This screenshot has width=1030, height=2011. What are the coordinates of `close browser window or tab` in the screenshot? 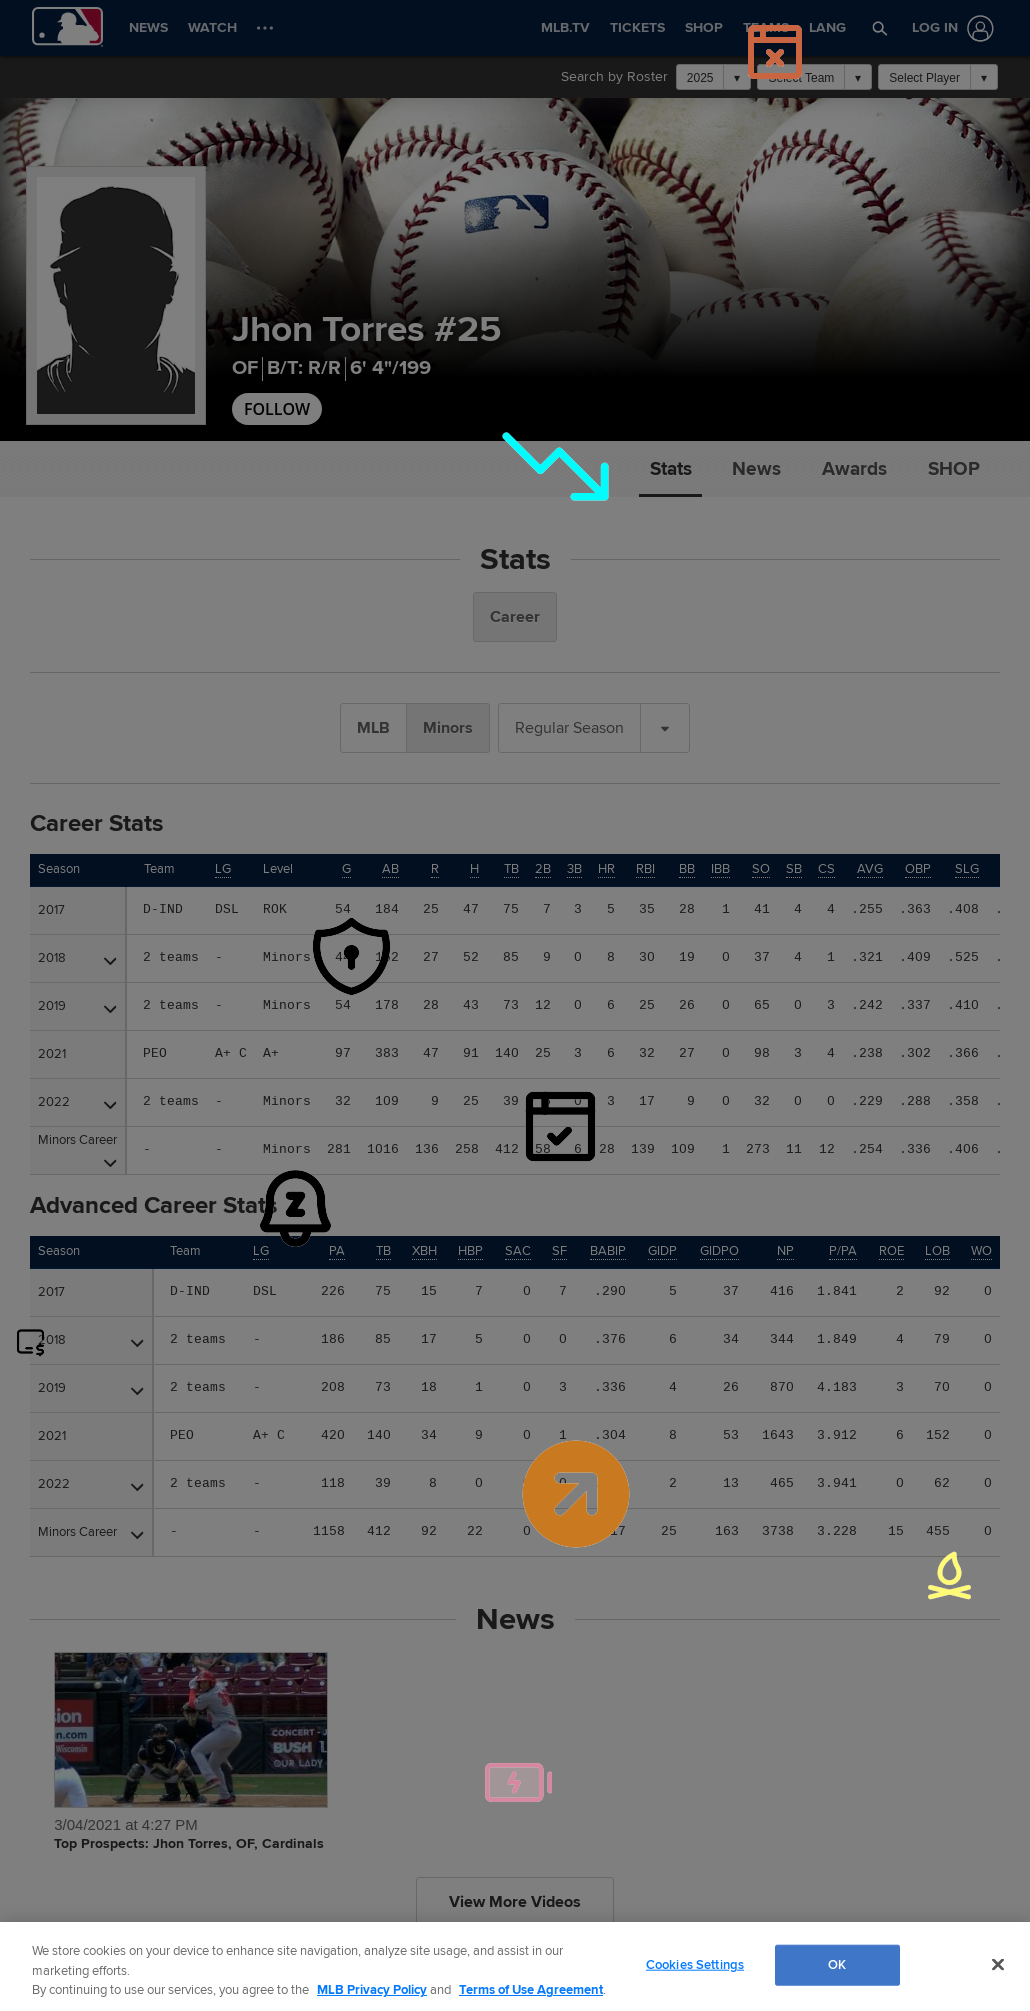 It's located at (775, 52).